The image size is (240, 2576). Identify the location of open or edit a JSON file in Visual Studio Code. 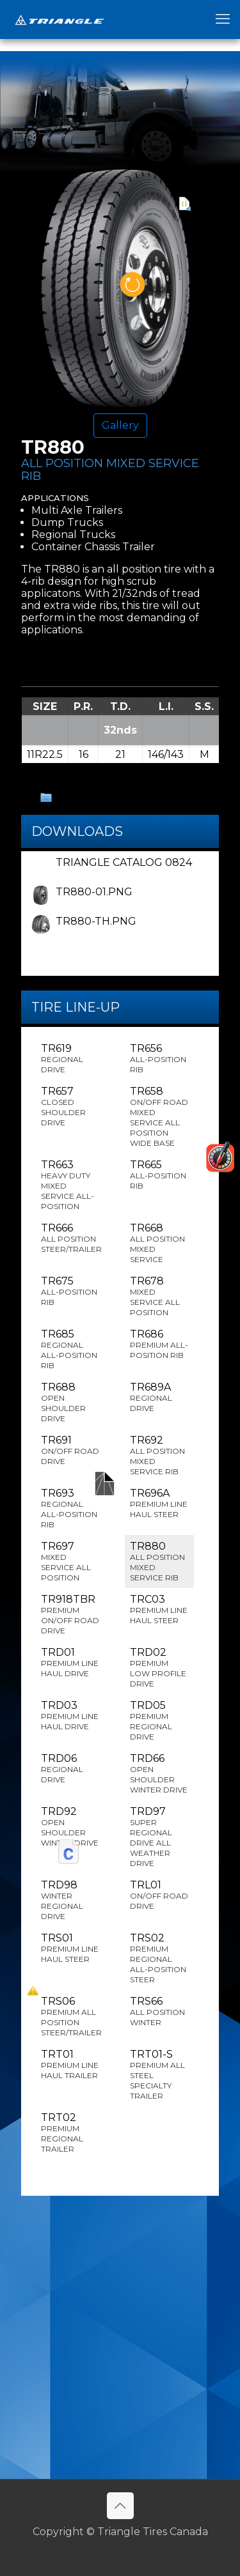
(184, 204).